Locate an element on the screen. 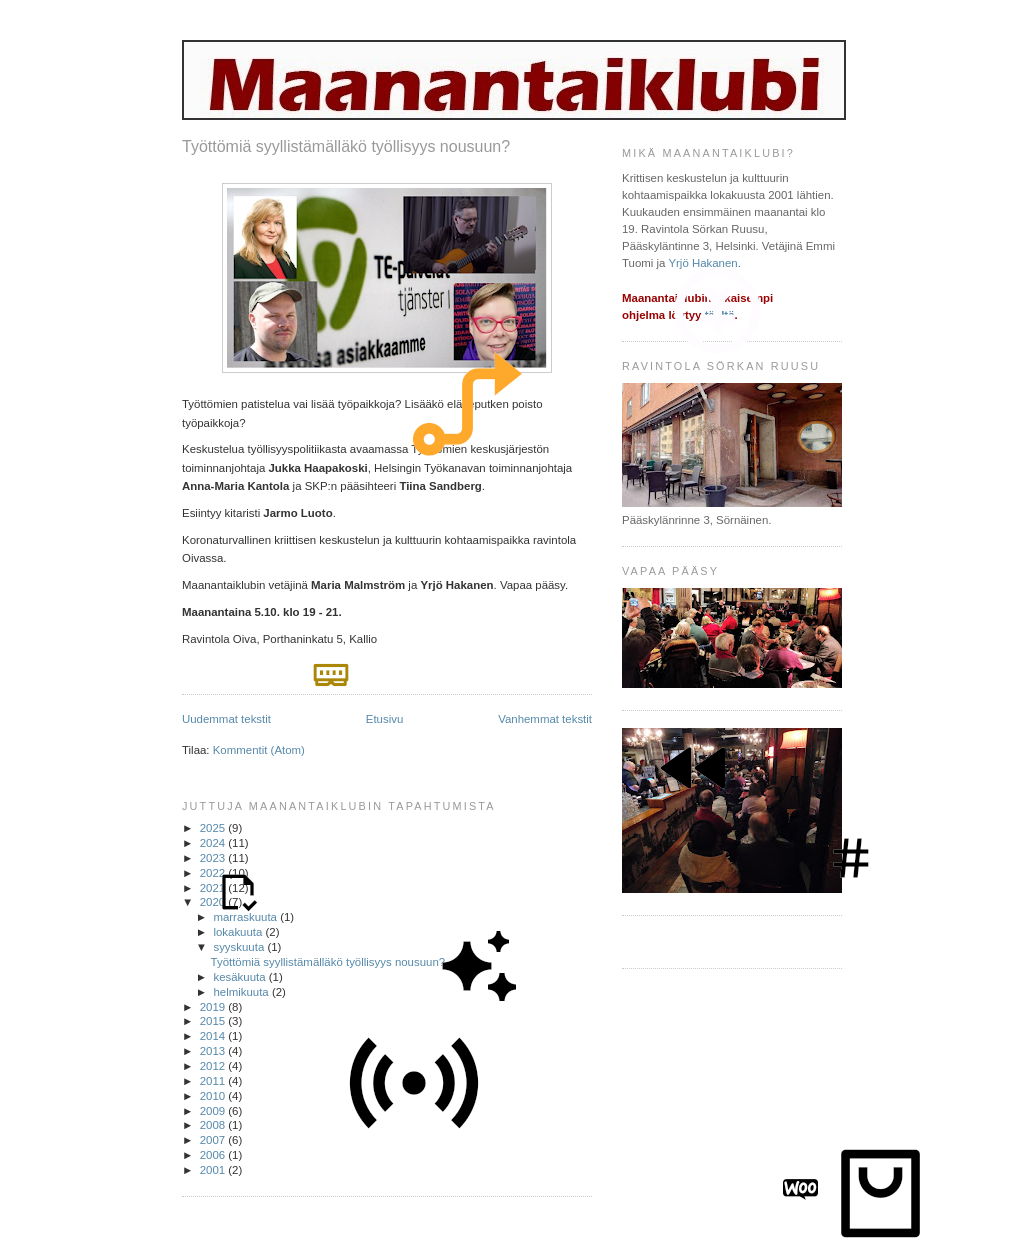  indicates AI-generated or enhanced content is located at coordinates (481, 966).